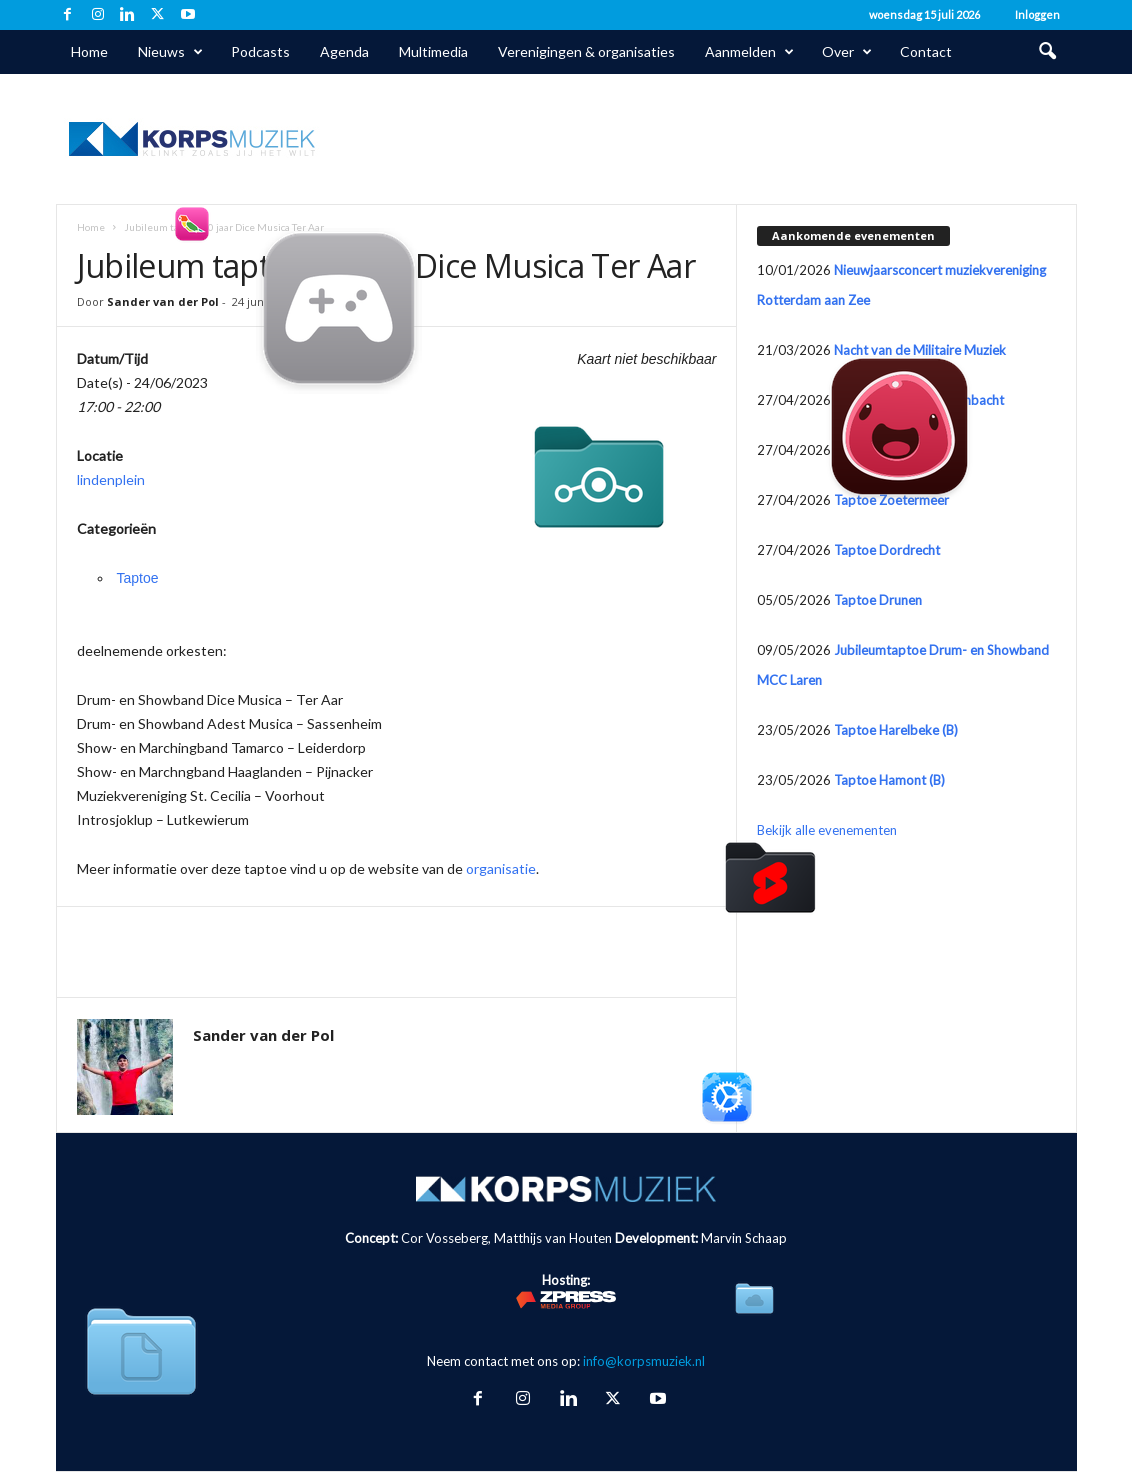 Image resolution: width=1132 pixels, height=1472 pixels. What do you see at coordinates (192, 224) in the screenshot?
I see `open the alovoa dating app` at bounding box center [192, 224].